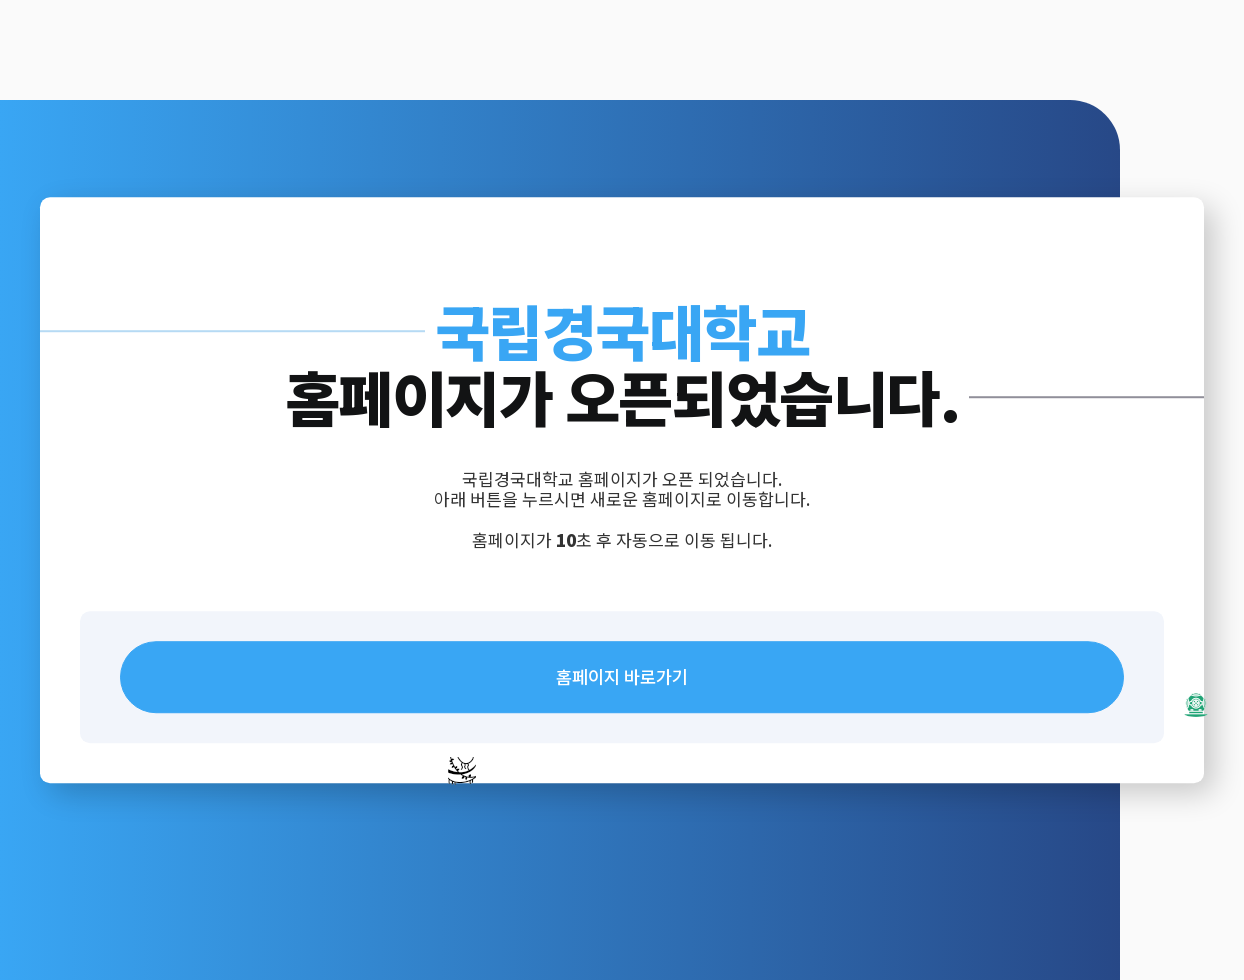 Image resolution: width=1244 pixels, height=980 pixels. Describe the element at coordinates (462, 771) in the screenshot. I see `nature or plant-themed game element` at that location.